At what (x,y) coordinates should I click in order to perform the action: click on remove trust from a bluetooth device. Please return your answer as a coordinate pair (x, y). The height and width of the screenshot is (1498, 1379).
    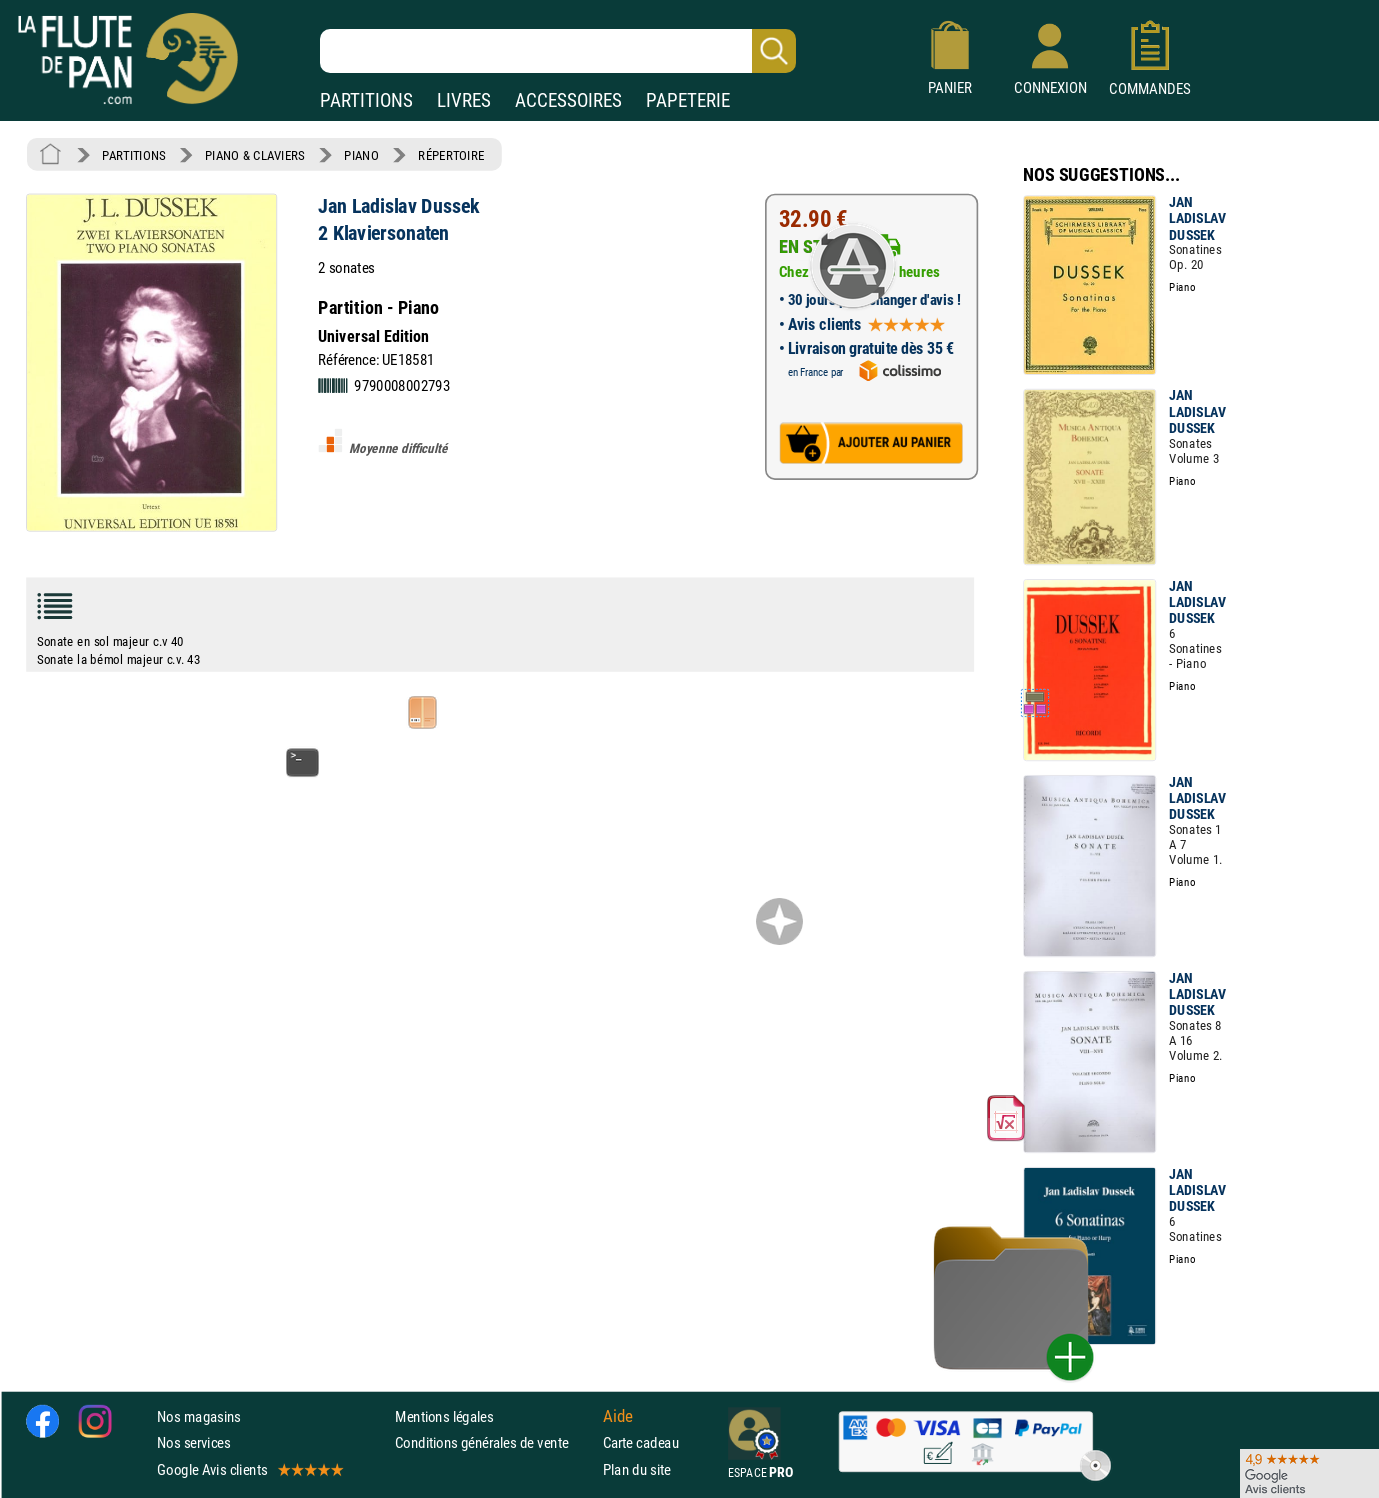
    Looking at the image, I should click on (779, 921).